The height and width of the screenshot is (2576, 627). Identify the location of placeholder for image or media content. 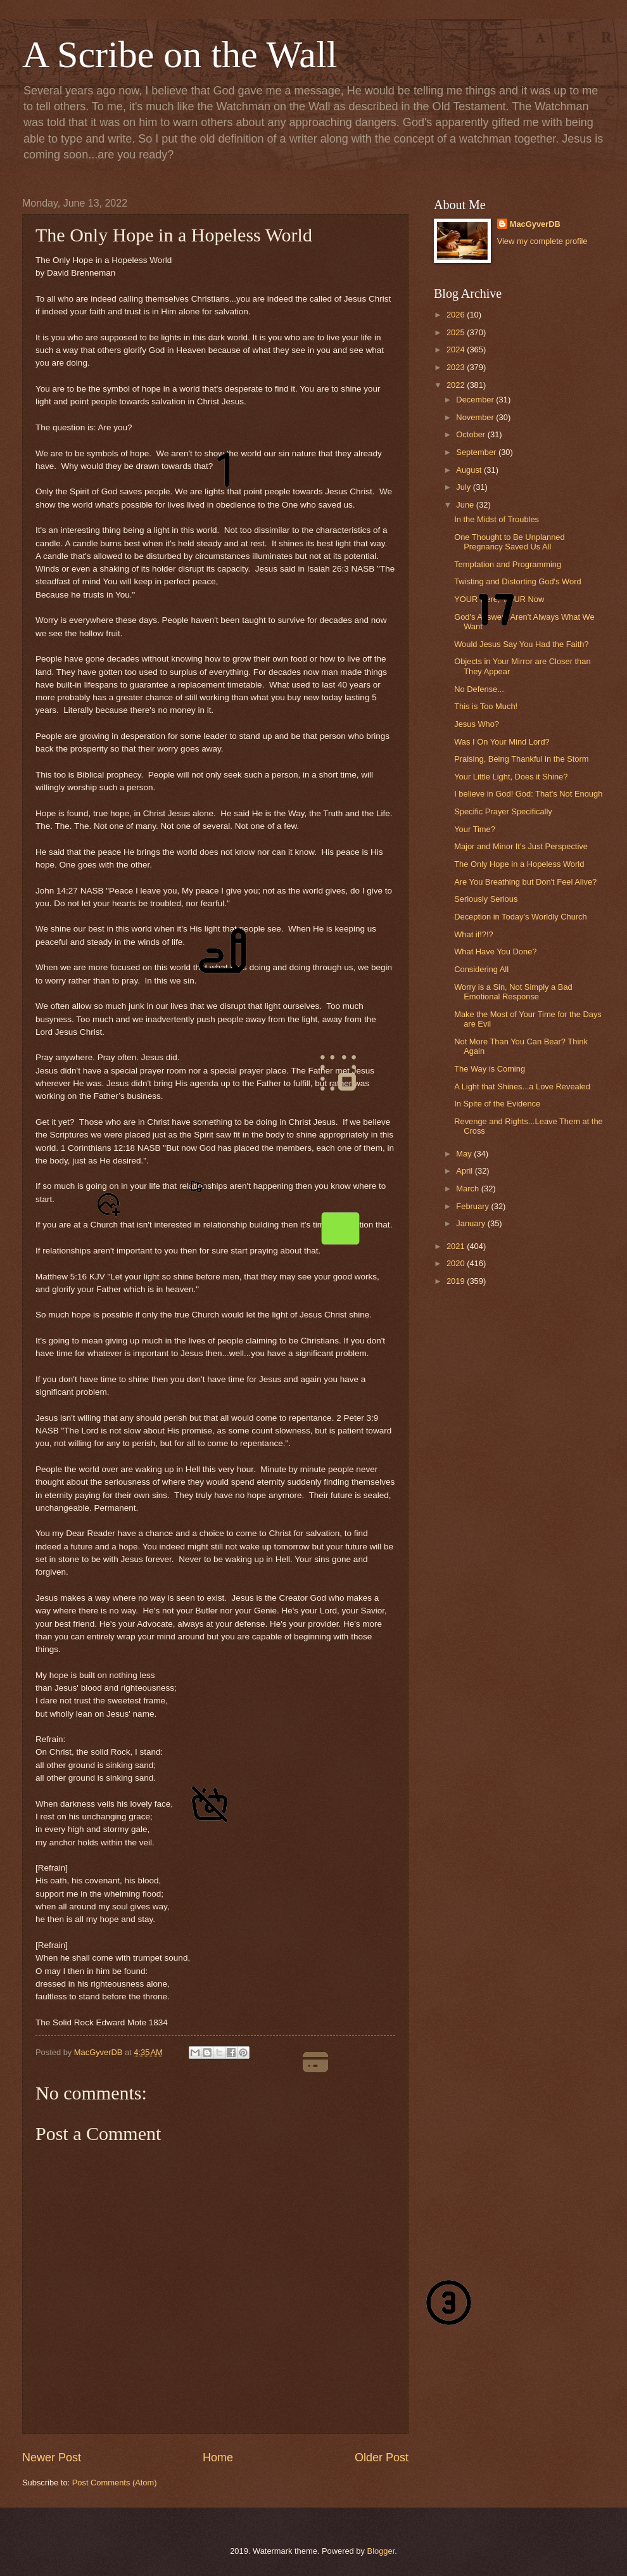
(340, 1228).